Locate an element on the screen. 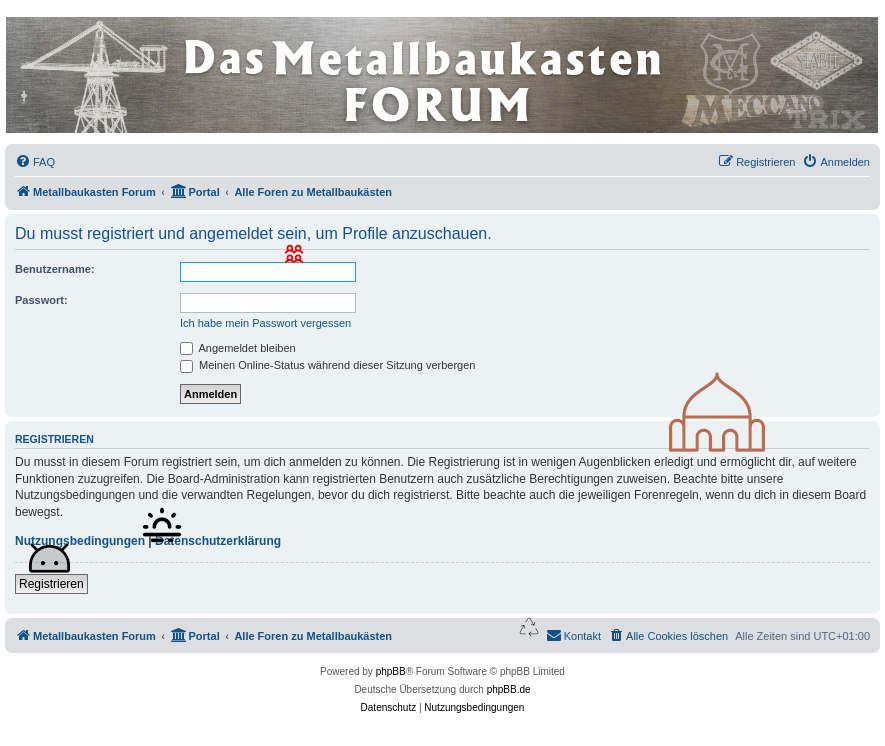 The height and width of the screenshot is (746, 885). recycle or move item to trash is located at coordinates (529, 627).